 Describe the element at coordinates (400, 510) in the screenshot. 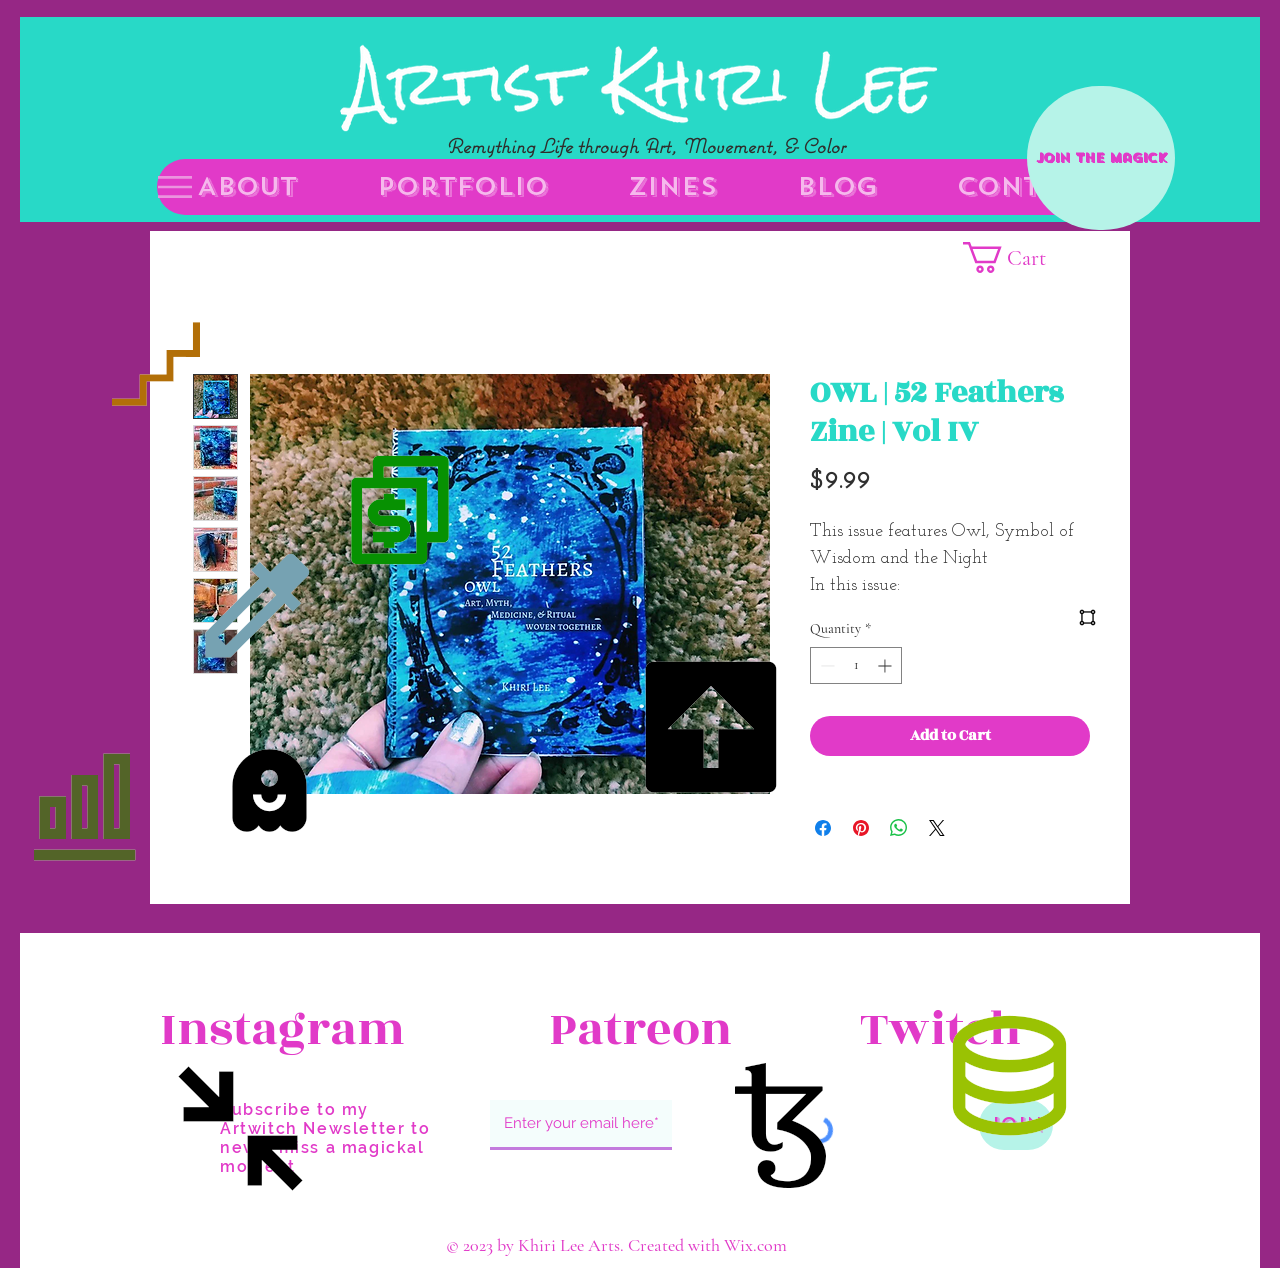

I see `view currency or financial documents` at that location.